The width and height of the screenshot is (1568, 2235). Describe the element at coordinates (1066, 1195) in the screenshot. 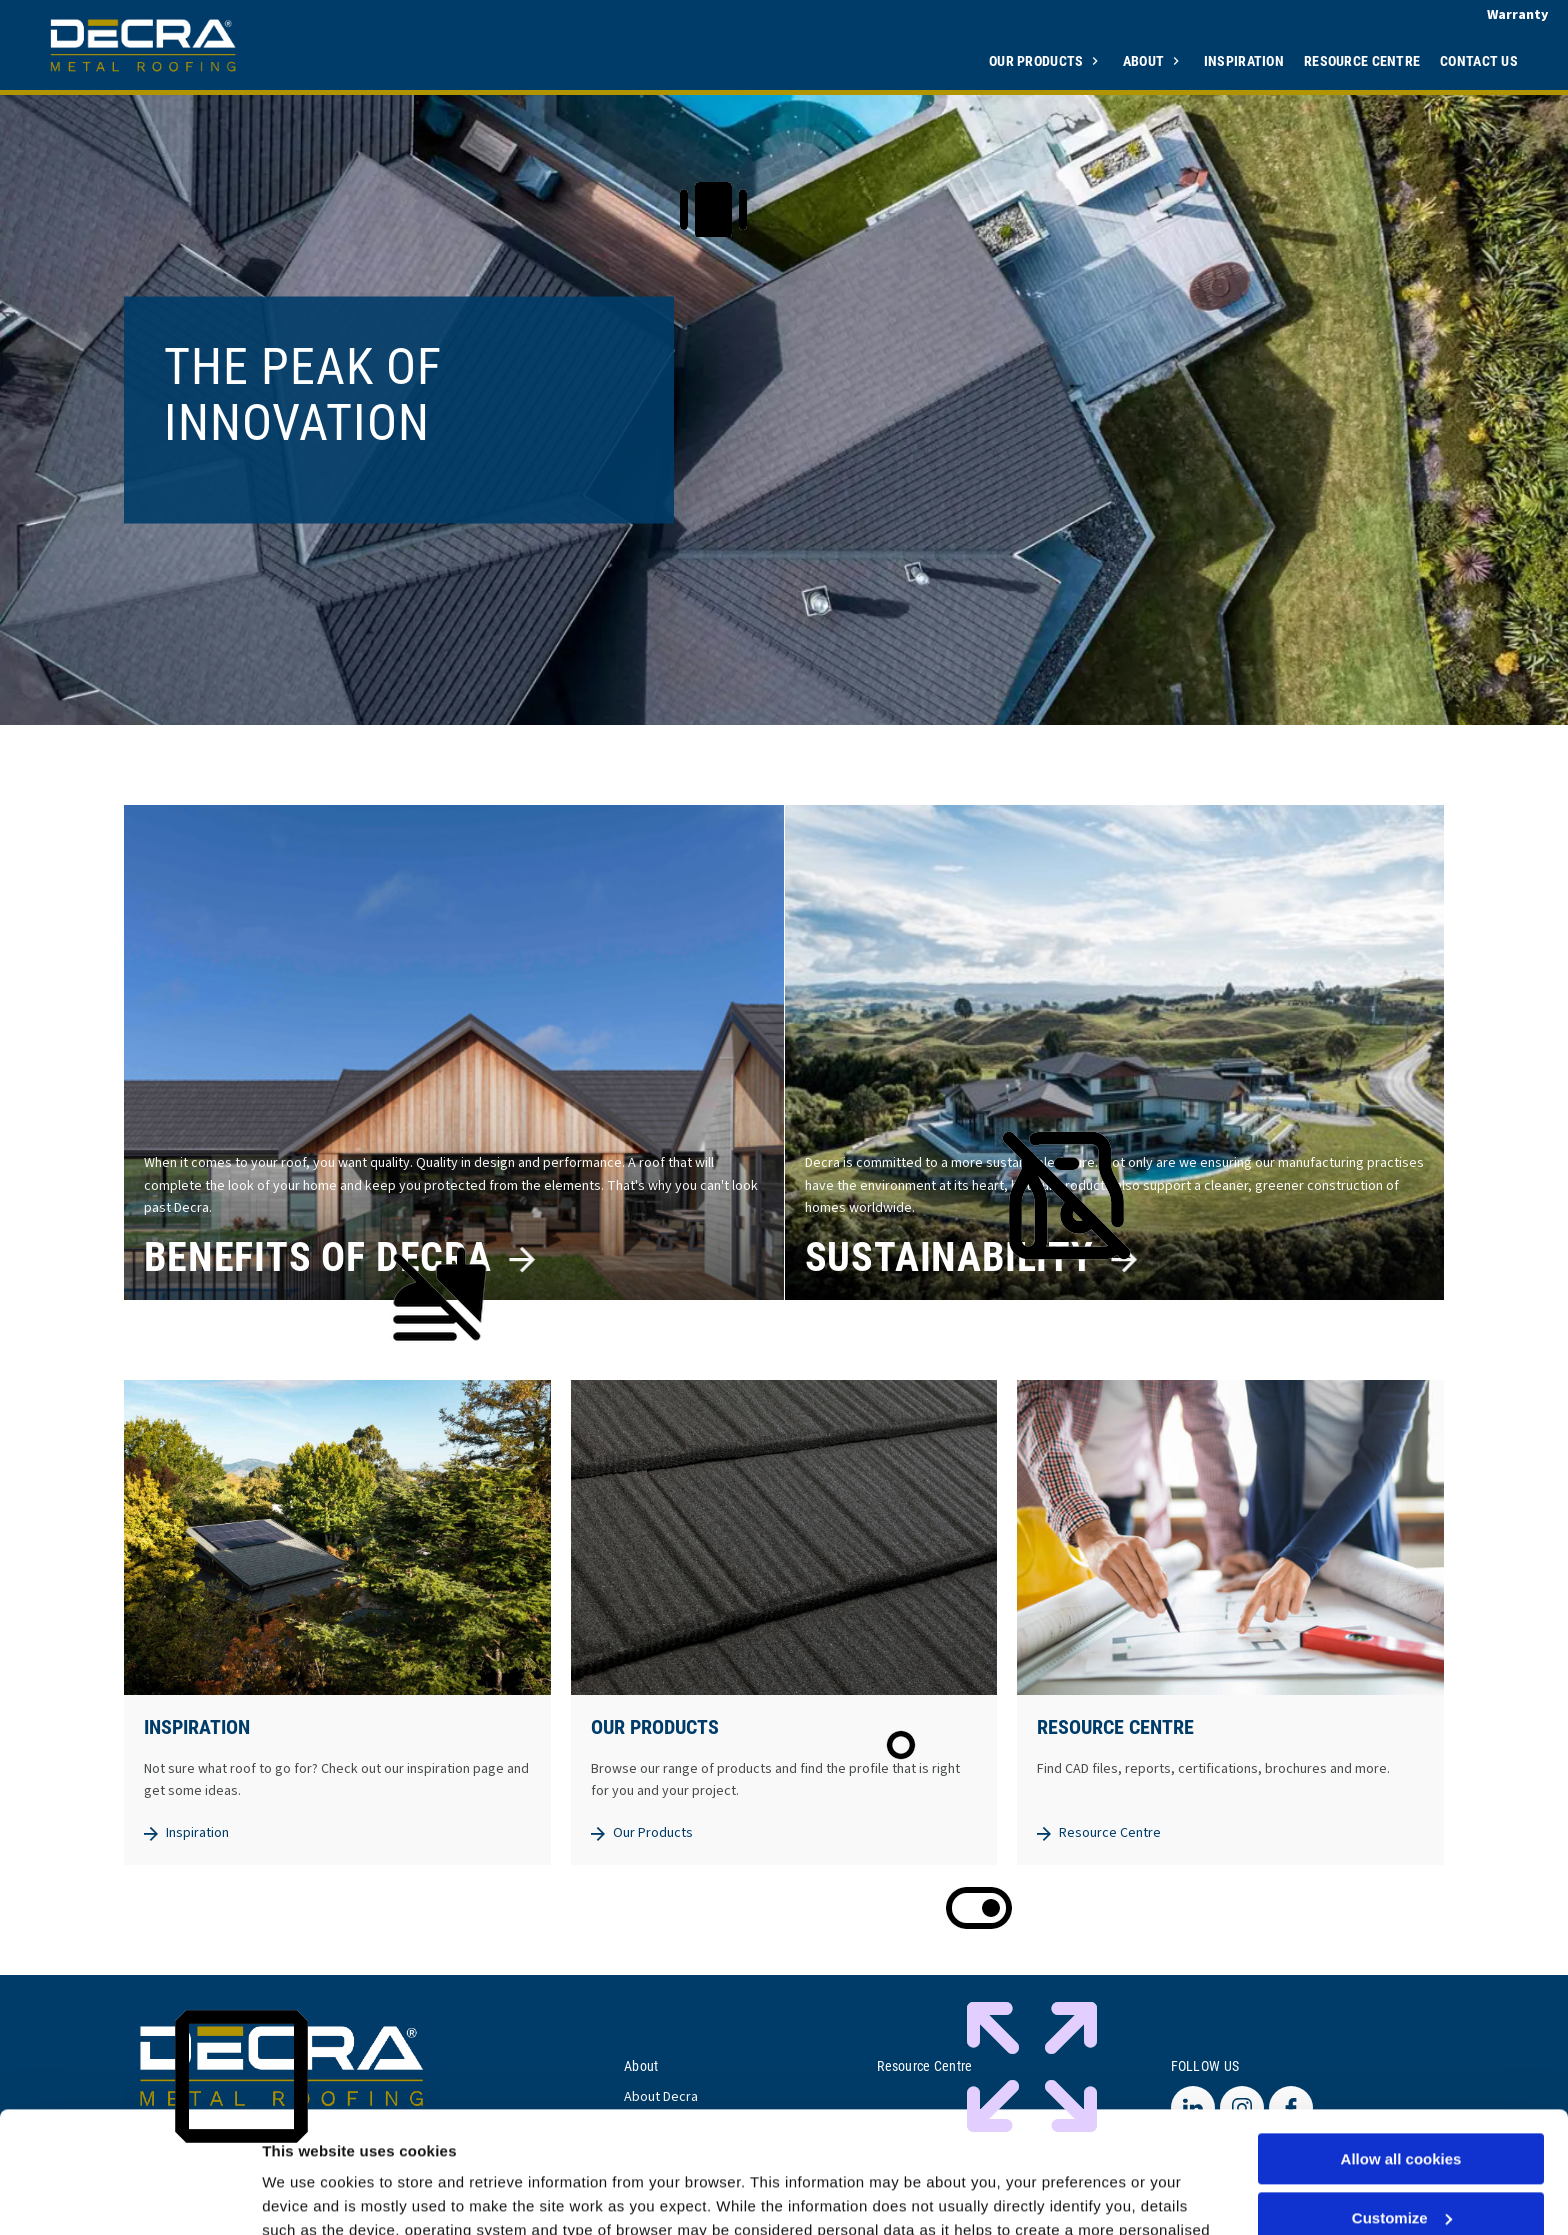

I see `item unavailable for takeout or delivery` at that location.